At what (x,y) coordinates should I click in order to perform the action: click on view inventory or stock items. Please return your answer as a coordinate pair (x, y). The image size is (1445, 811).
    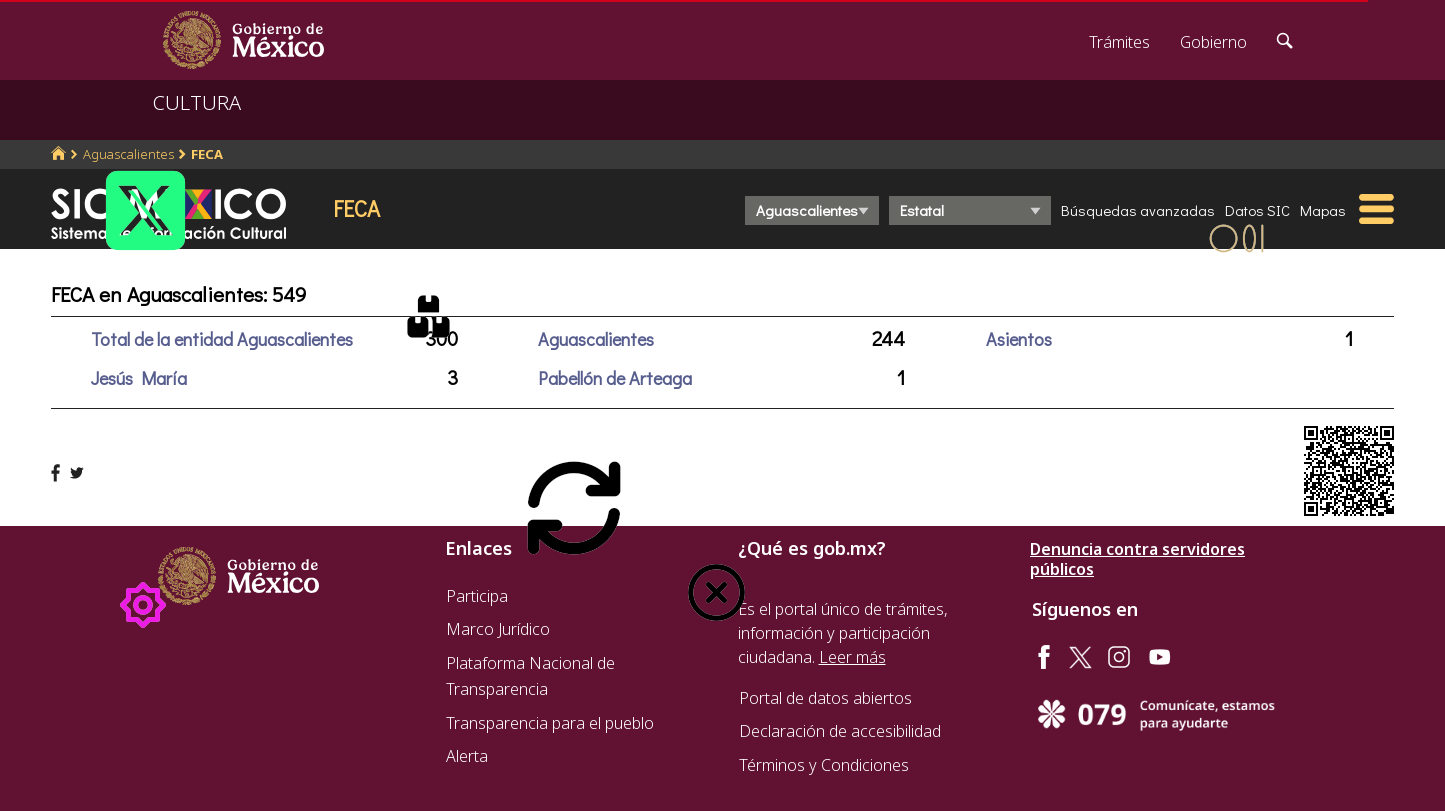
    Looking at the image, I should click on (428, 316).